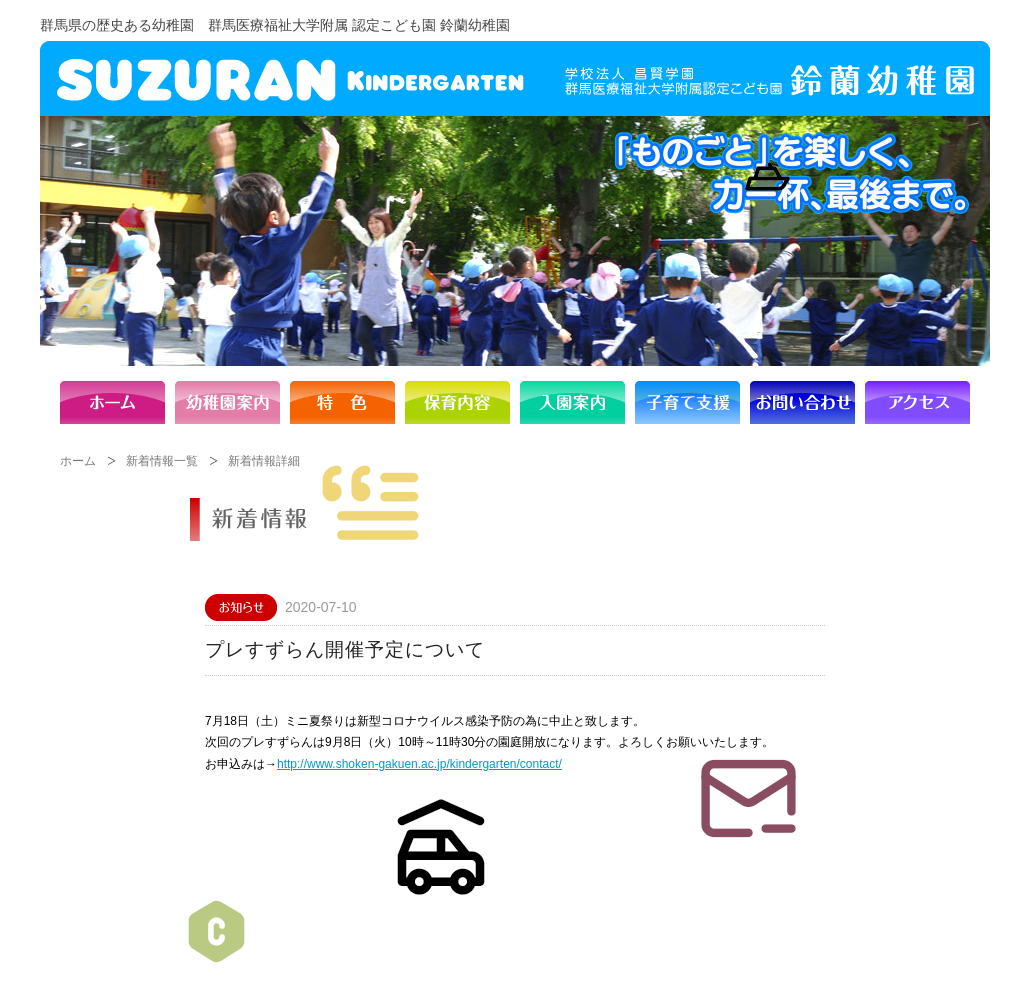 The width and height of the screenshot is (1030, 998). Describe the element at coordinates (441, 847) in the screenshot. I see `access garage or parking location` at that location.